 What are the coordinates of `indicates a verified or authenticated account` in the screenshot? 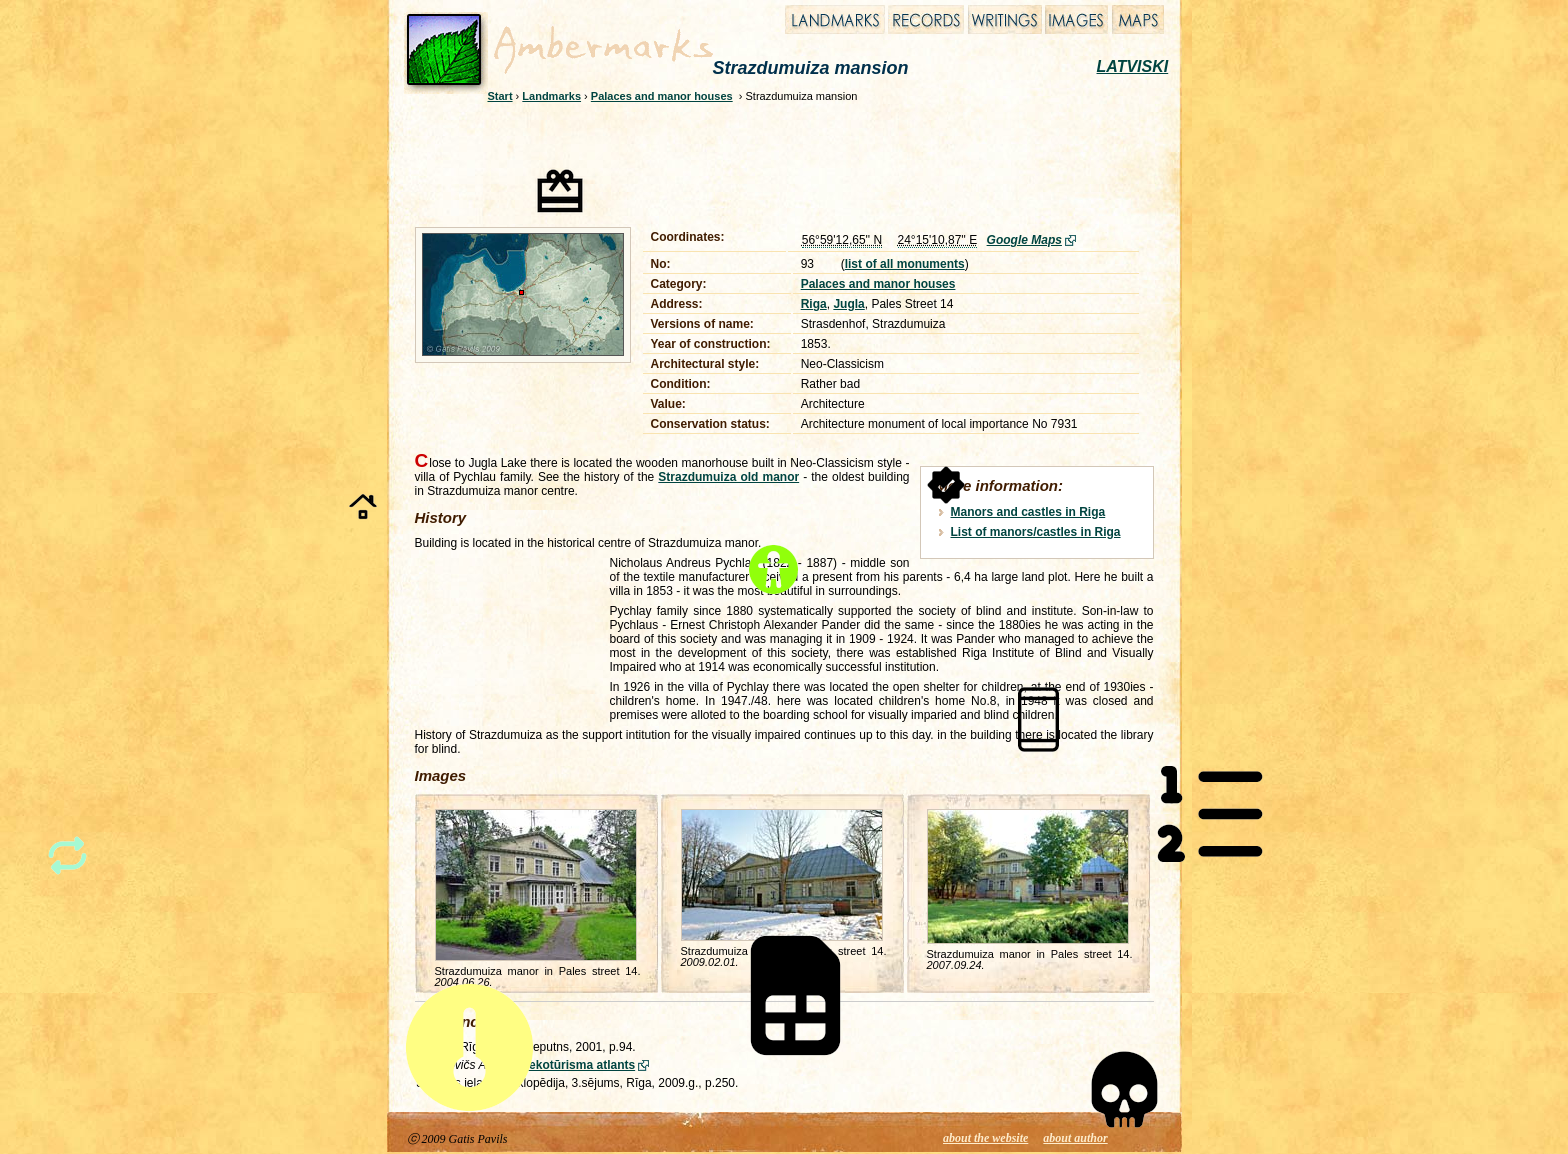 It's located at (946, 485).